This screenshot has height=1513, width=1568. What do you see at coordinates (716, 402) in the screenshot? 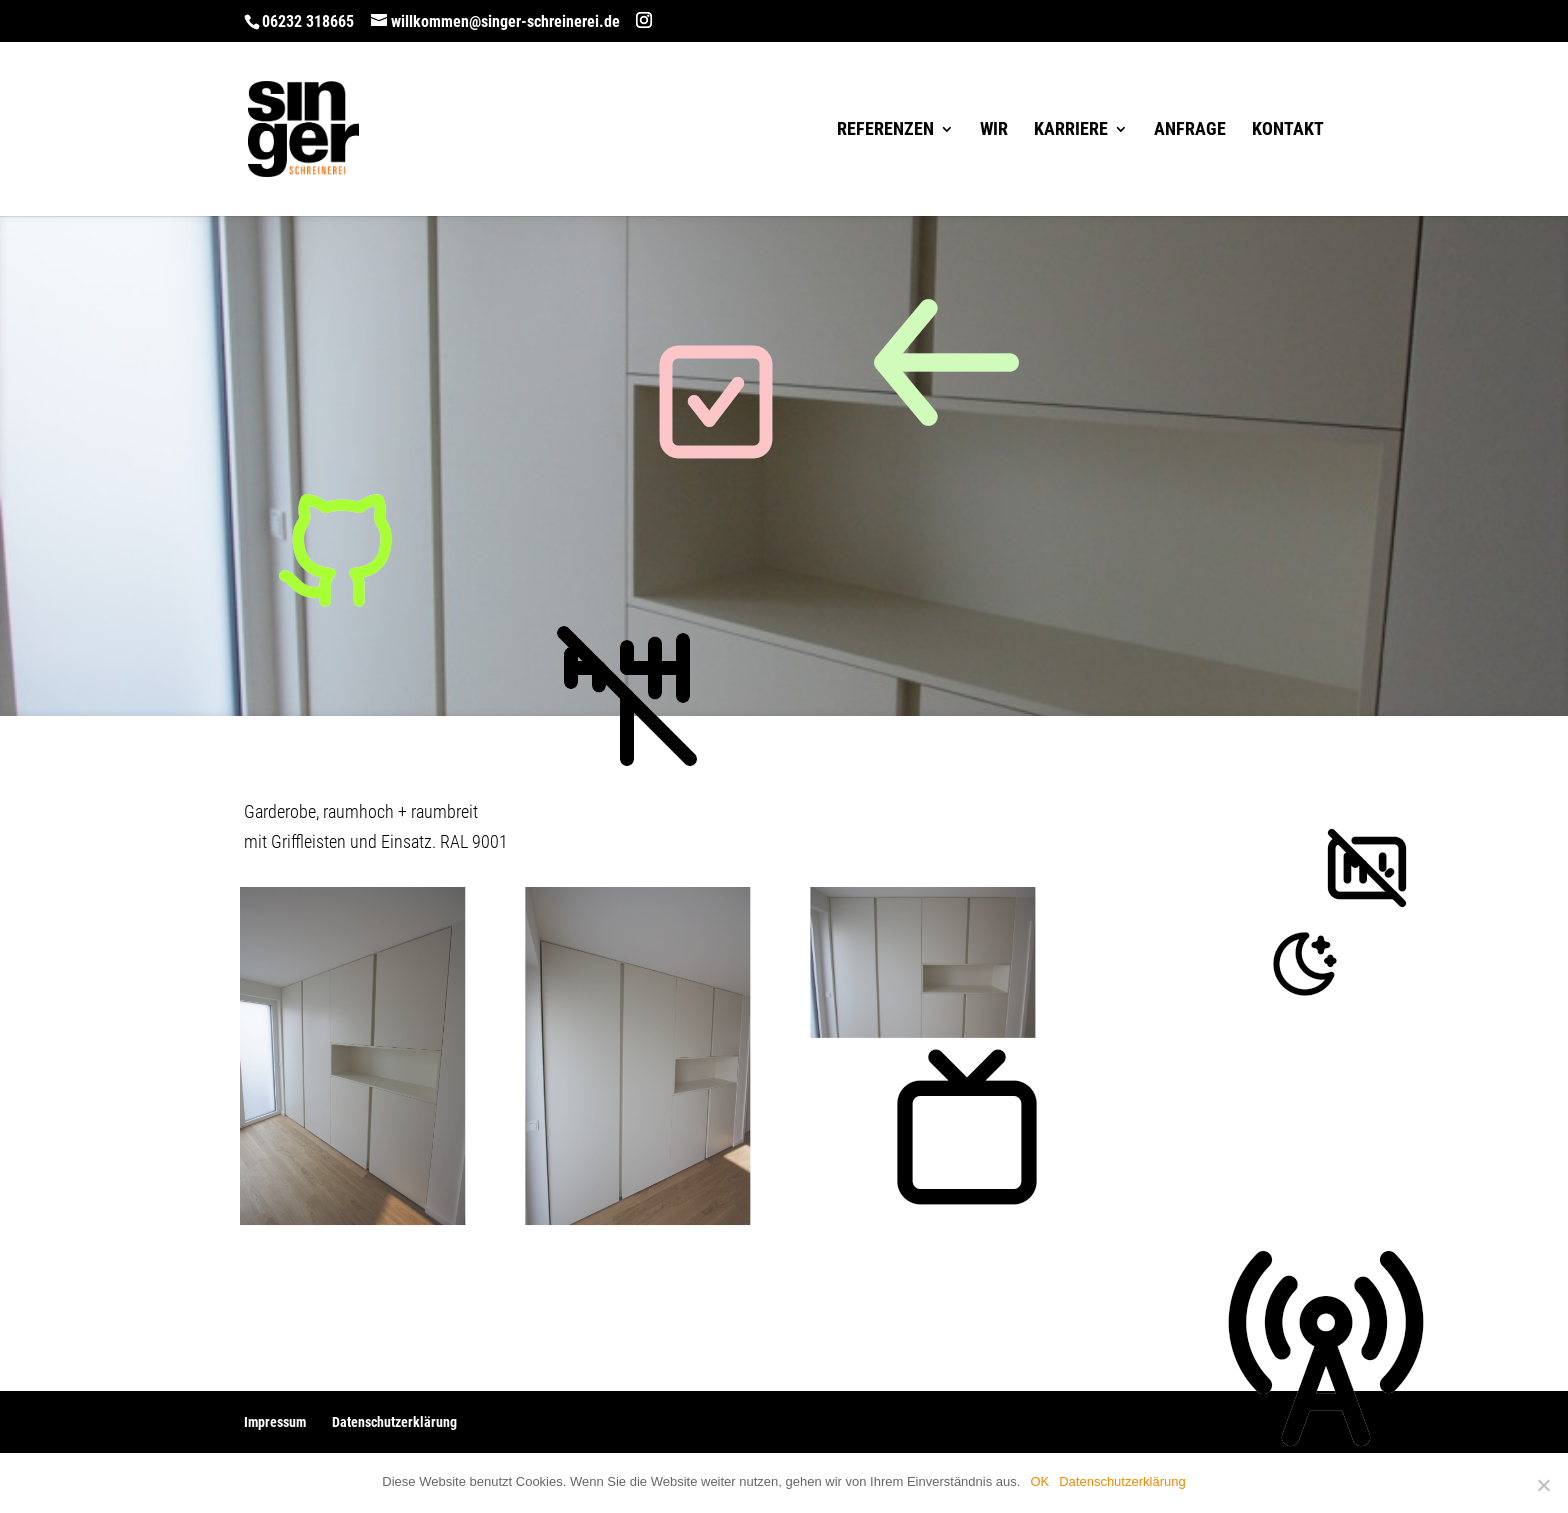
I see `select or check an item in a list` at bounding box center [716, 402].